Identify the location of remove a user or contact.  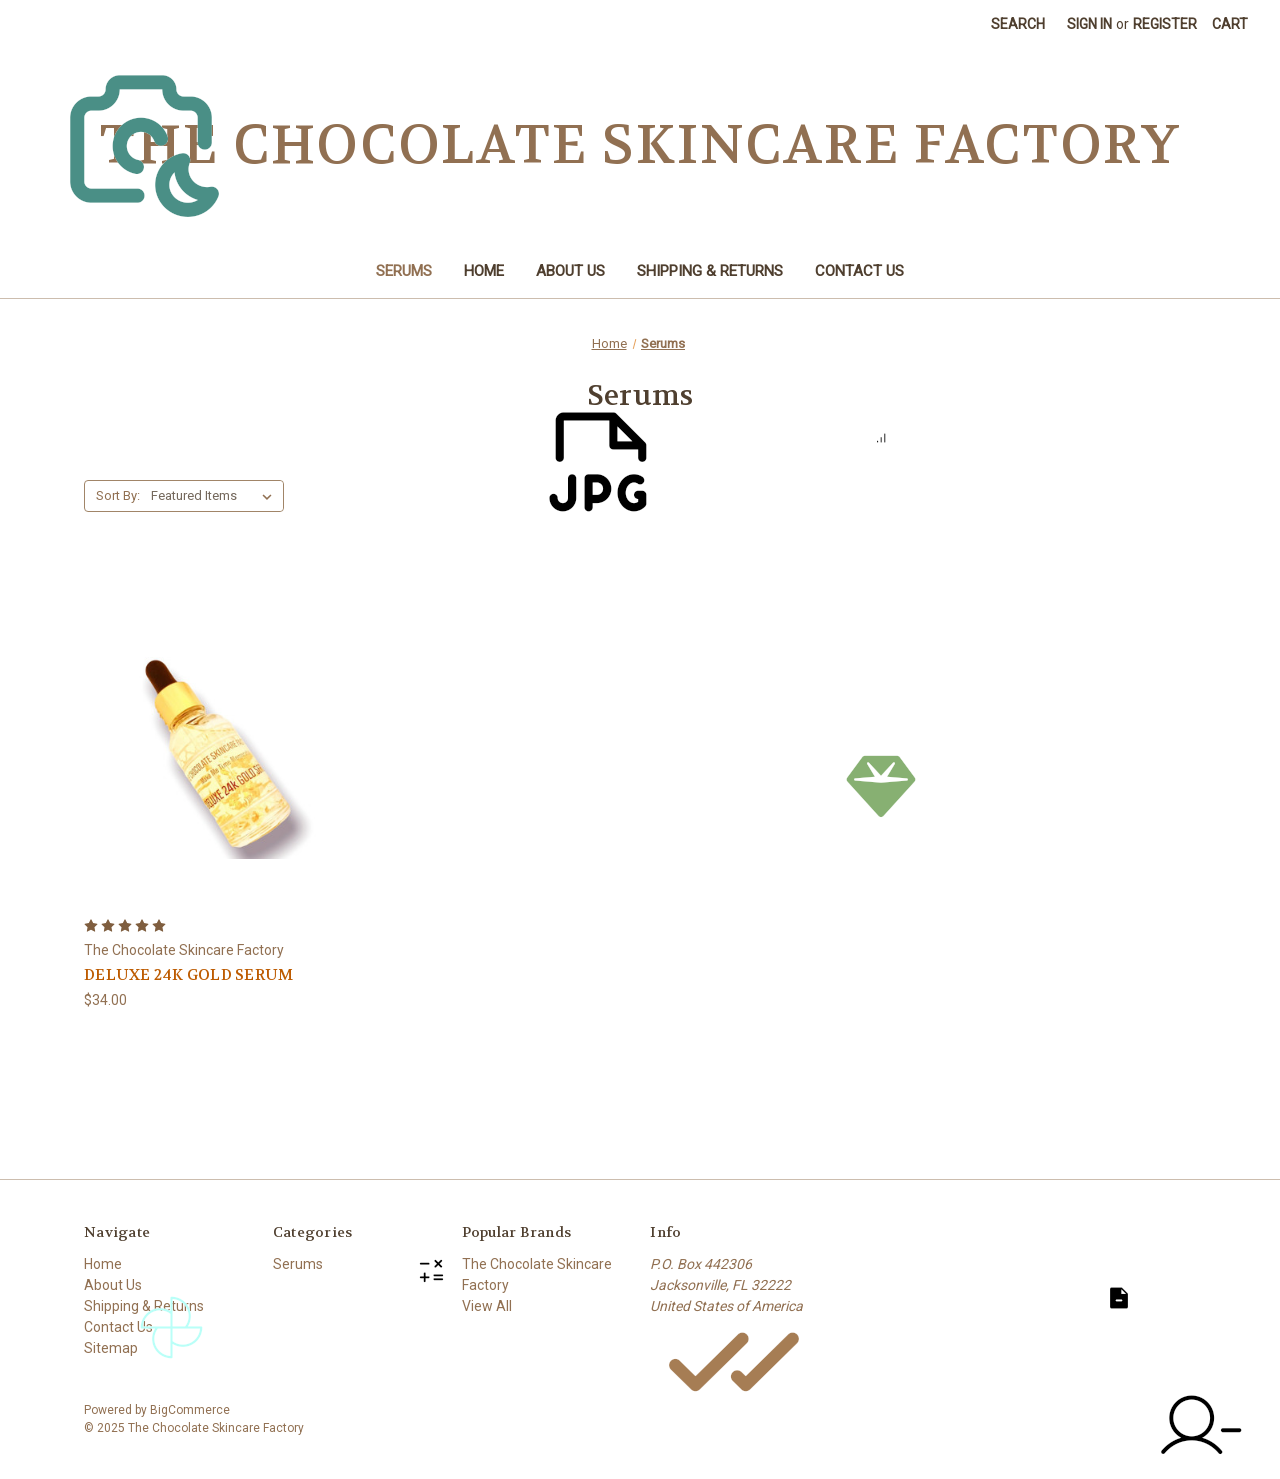
(1198, 1427).